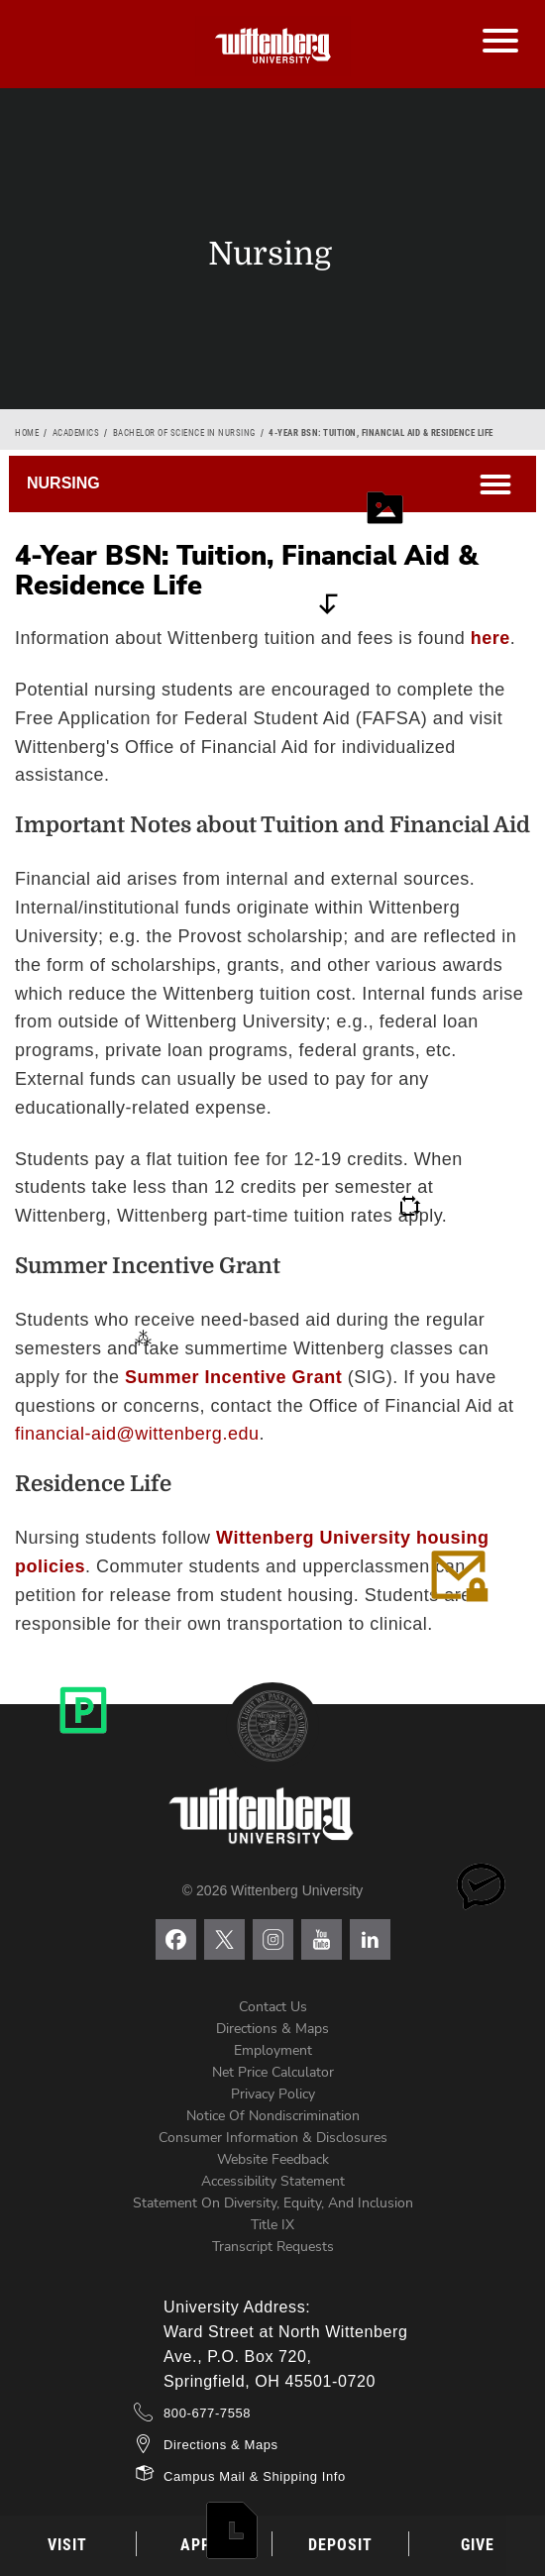  What do you see at coordinates (328, 602) in the screenshot?
I see `navigate back and down in a menu hierarchy` at bounding box center [328, 602].